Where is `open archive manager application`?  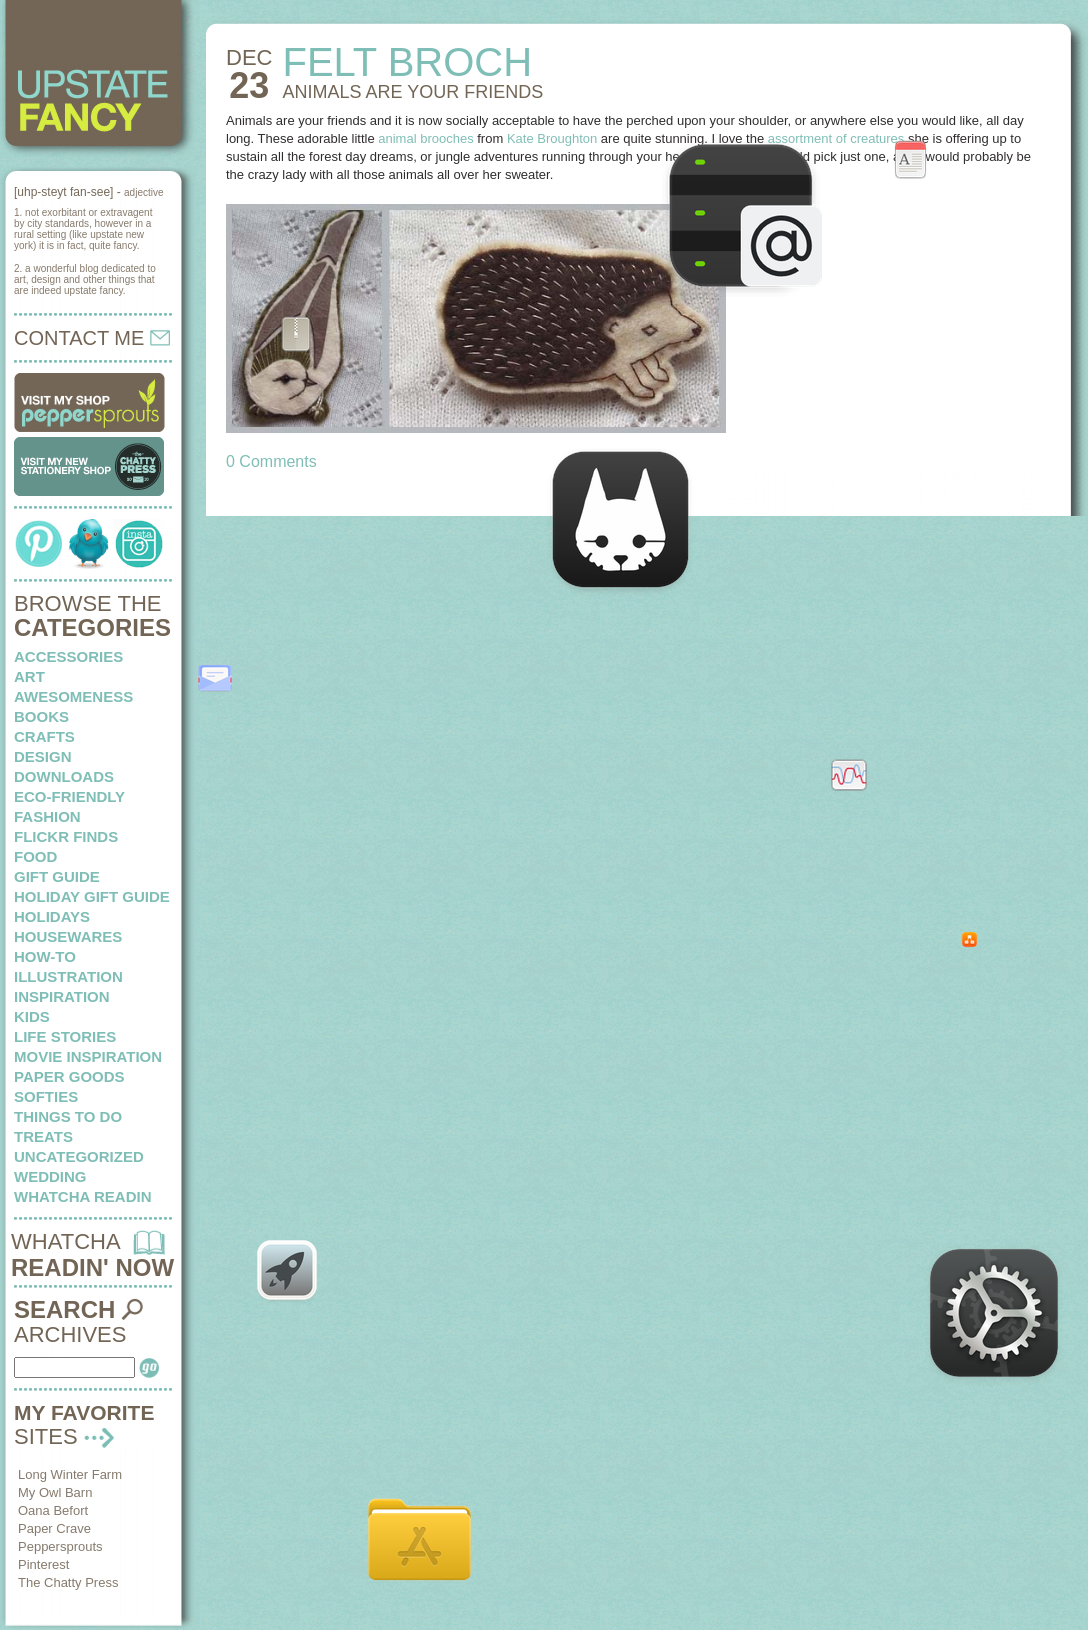 open archive manager application is located at coordinates (296, 334).